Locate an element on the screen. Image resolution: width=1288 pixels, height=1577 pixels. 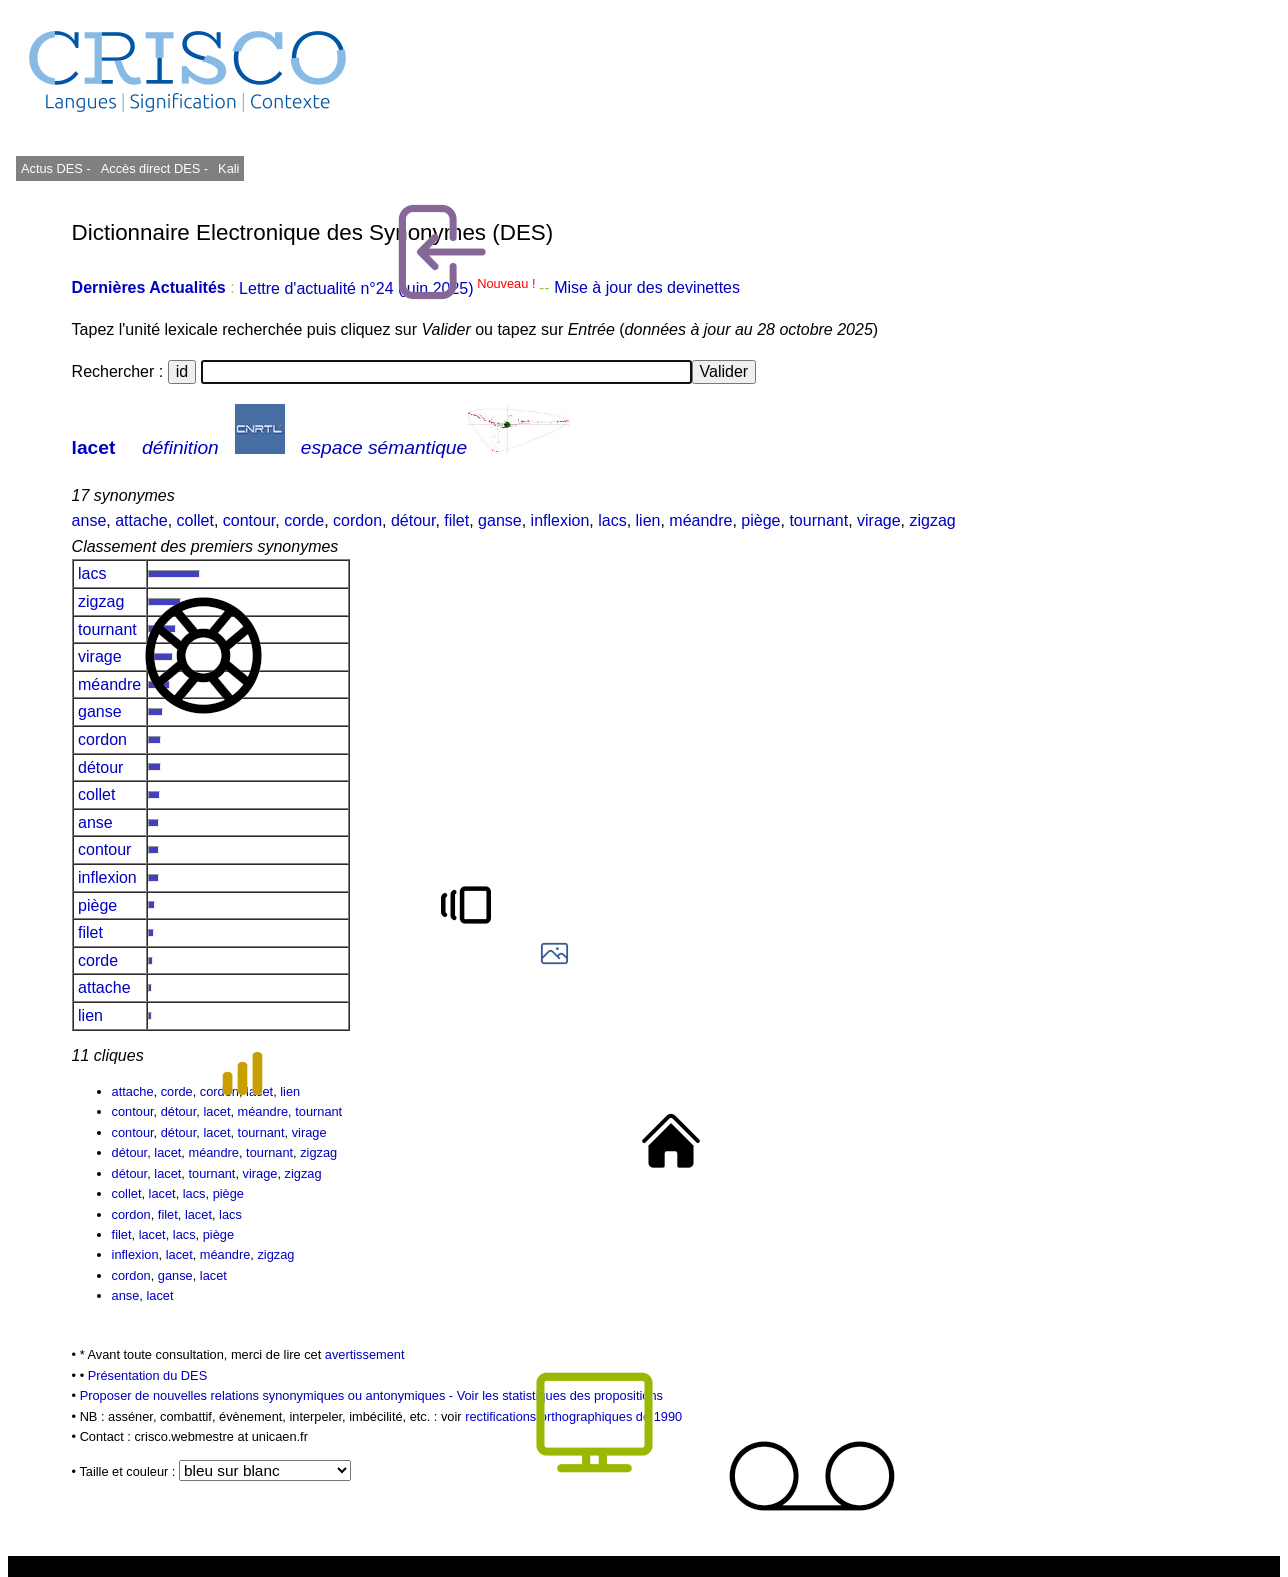
navigate to the home screen is located at coordinates (671, 1141).